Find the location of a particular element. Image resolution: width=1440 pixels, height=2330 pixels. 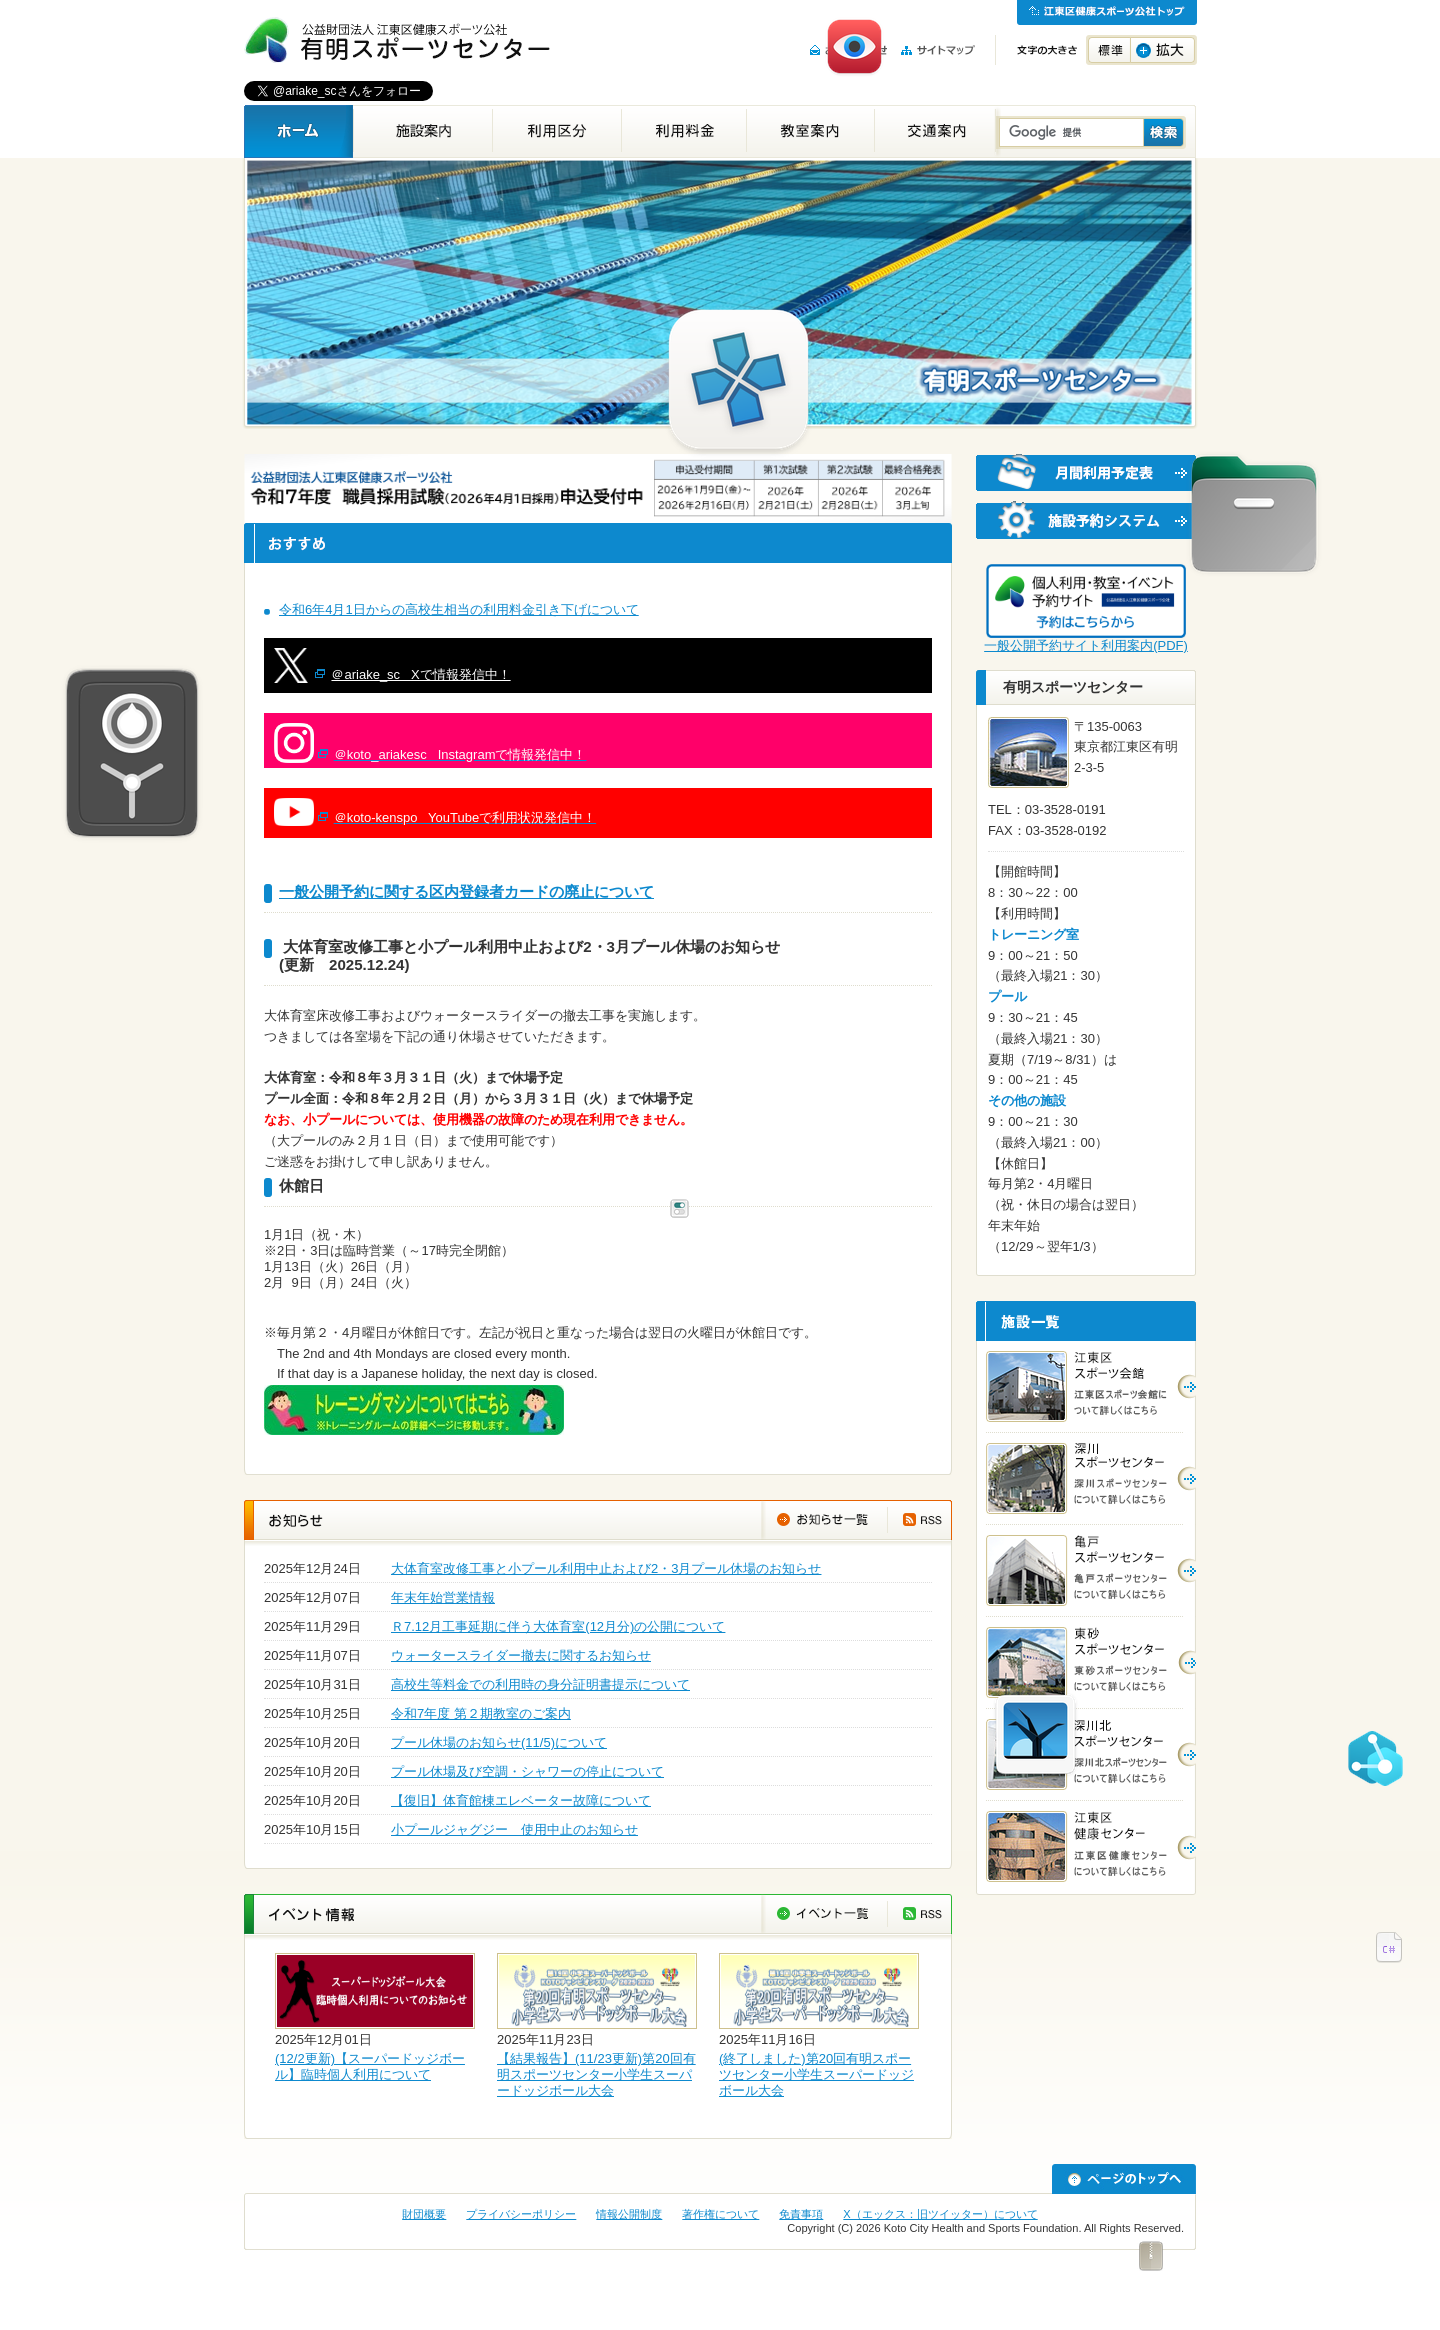

open shotwell photo manager is located at coordinates (1035, 1734).